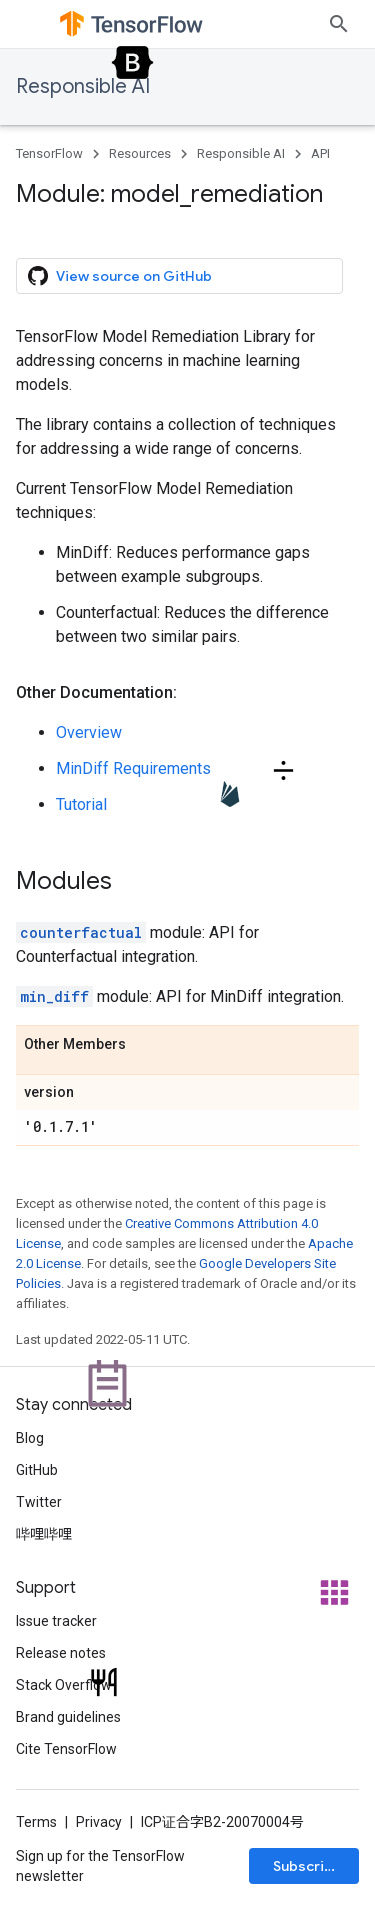 The height and width of the screenshot is (1926, 375). What do you see at coordinates (283, 770) in the screenshot?
I see `perform division calculation` at bounding box center [283, 770].